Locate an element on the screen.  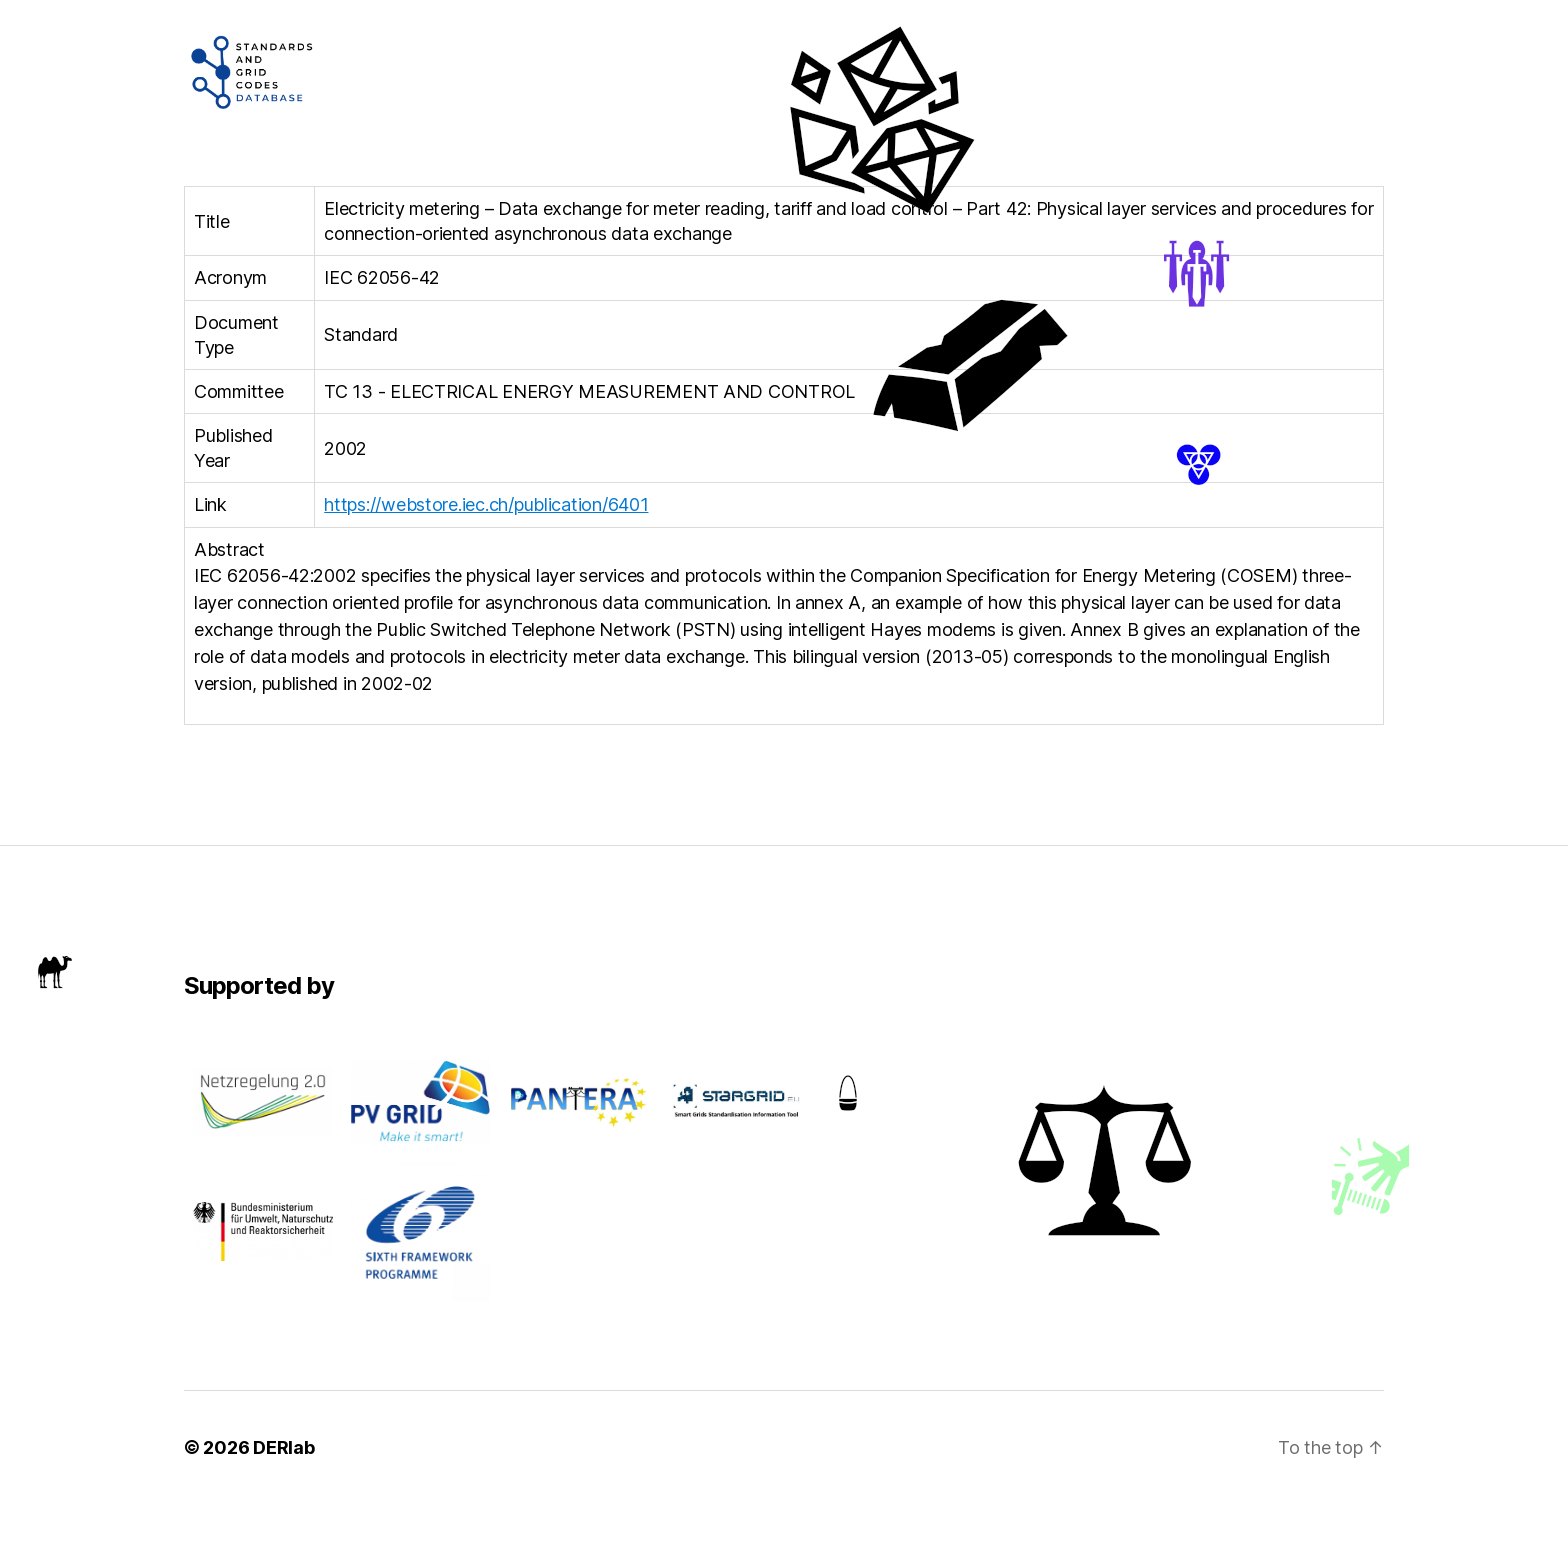
view your gem balance or currency is located at coordinates (882, 119).